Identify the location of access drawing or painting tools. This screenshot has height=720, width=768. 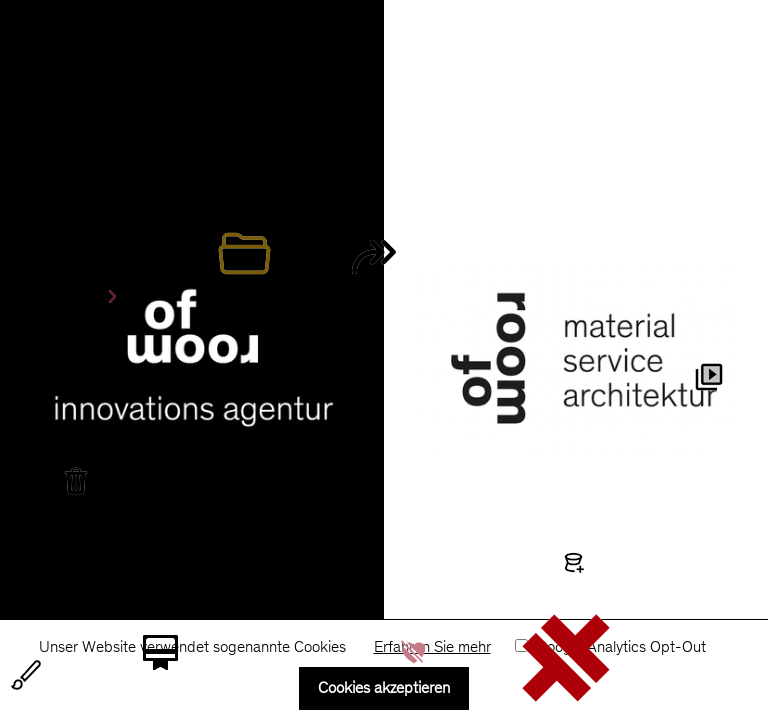
(26, 675).